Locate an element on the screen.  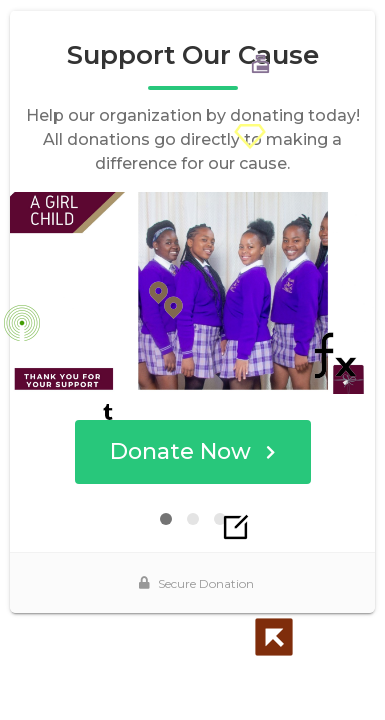
indicates VIP or premium membership status is located at coordinates (250, 136).